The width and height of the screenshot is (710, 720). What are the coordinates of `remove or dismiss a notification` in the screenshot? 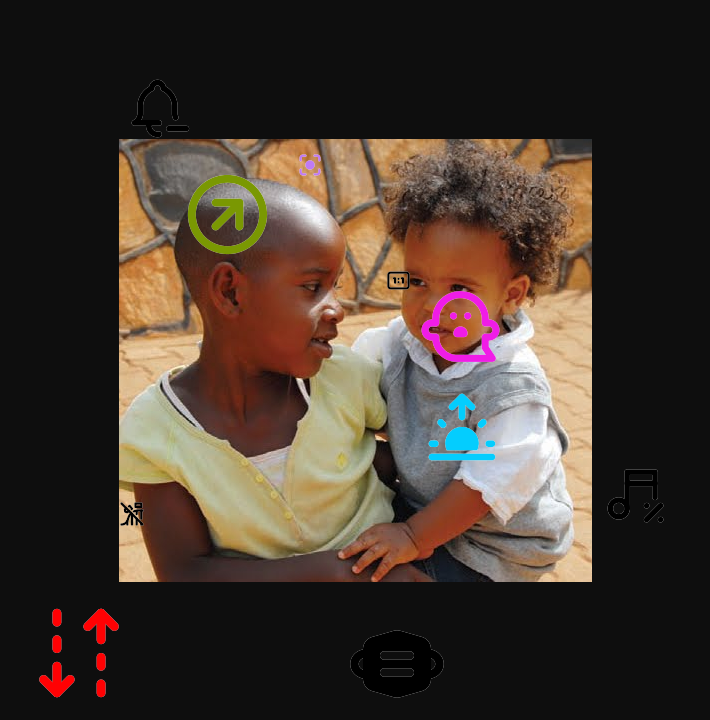 It's located at (157, 108).